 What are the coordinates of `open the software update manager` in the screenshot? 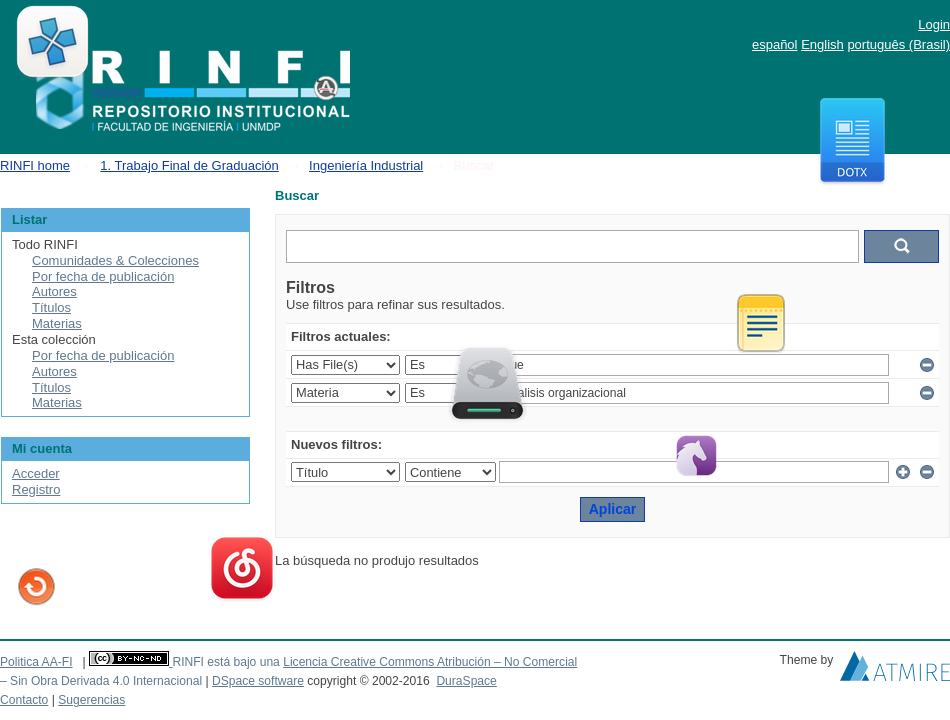 It's located at (326, 88).